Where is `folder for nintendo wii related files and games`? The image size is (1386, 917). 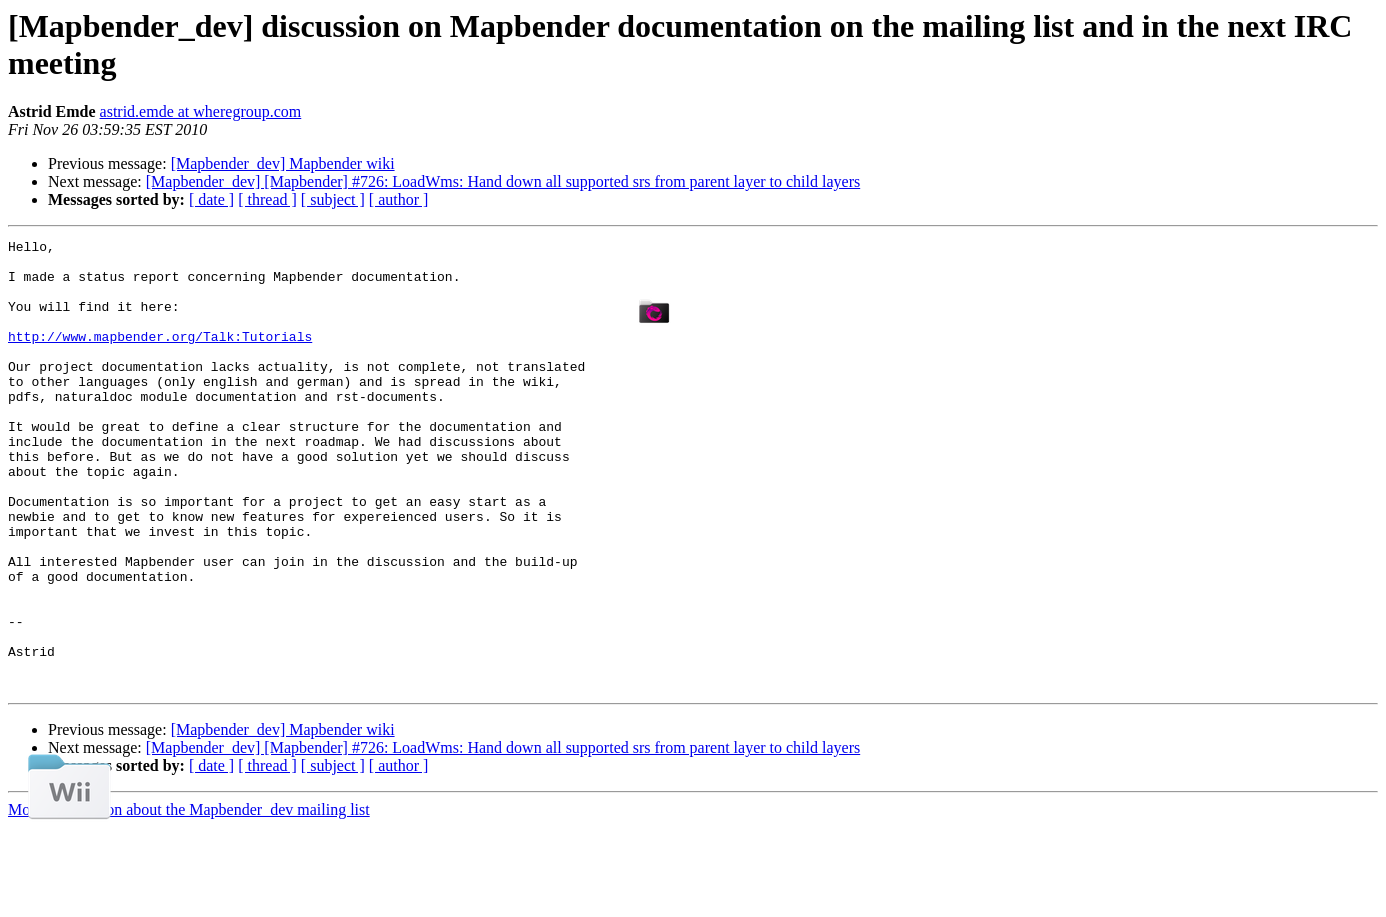 folder for nintendo wii related files and games is located at coordinates (69, 789).